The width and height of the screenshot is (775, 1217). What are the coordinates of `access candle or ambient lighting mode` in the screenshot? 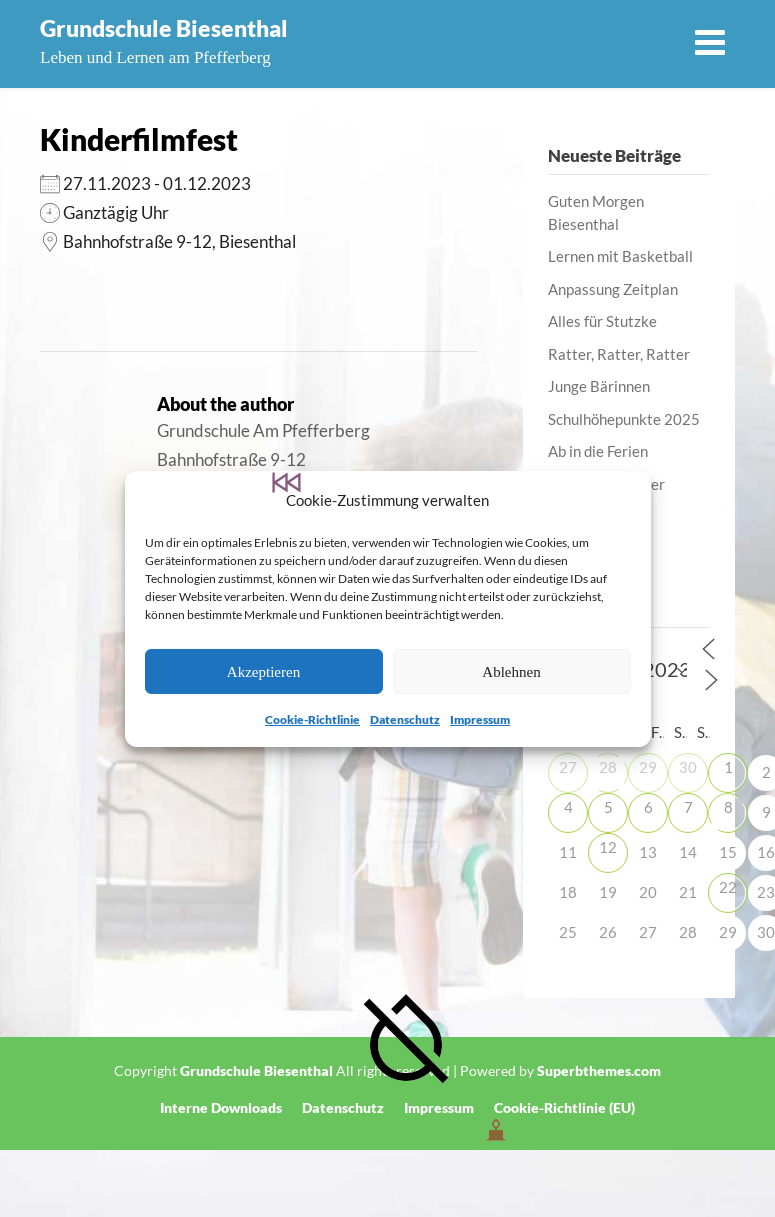 It's located at (496, 1130).